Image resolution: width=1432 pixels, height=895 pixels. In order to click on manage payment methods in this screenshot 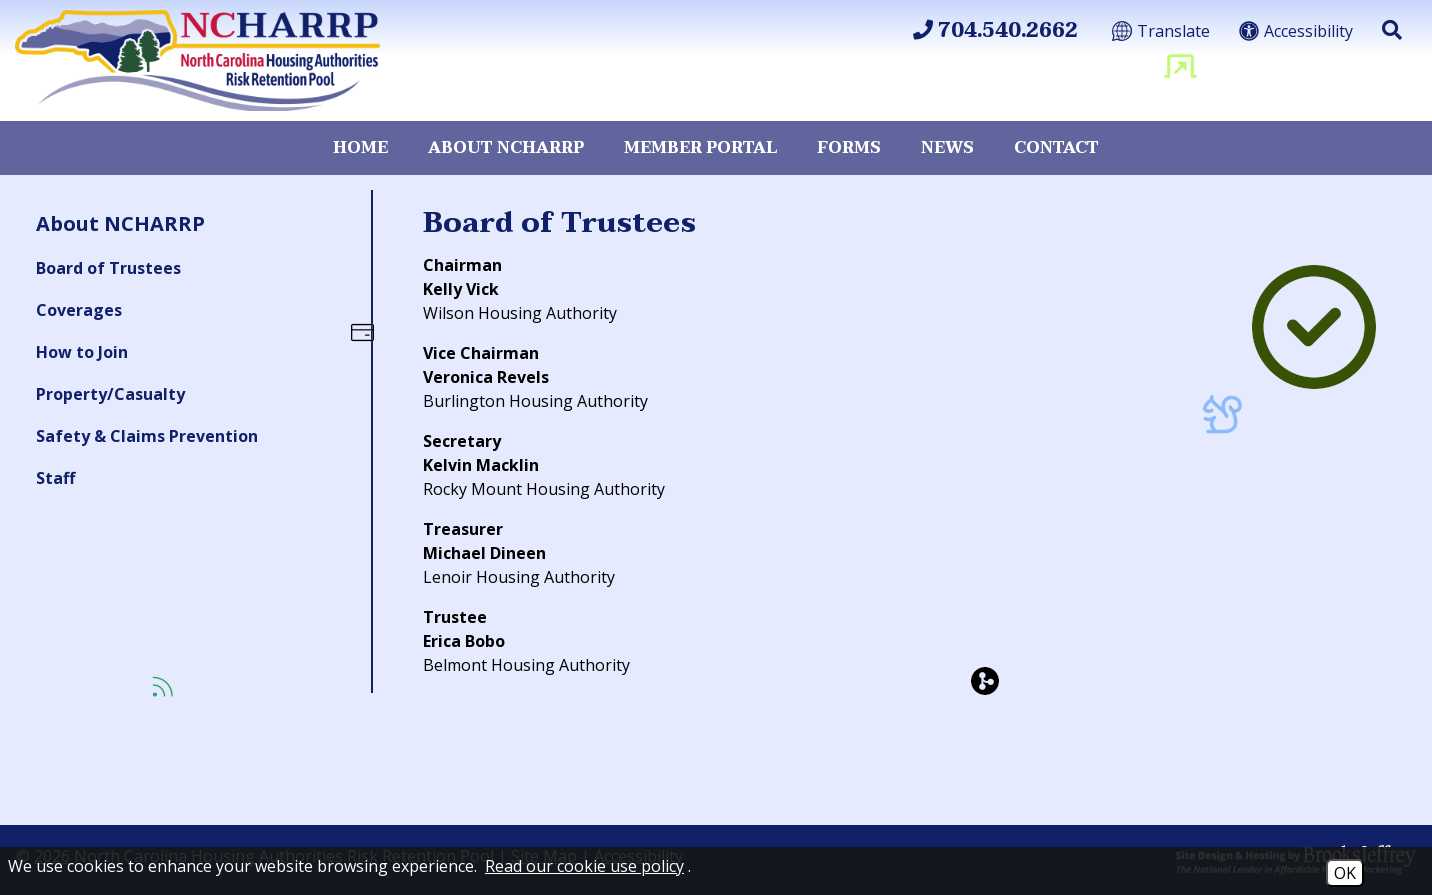, I will do `click(362, 332)`.